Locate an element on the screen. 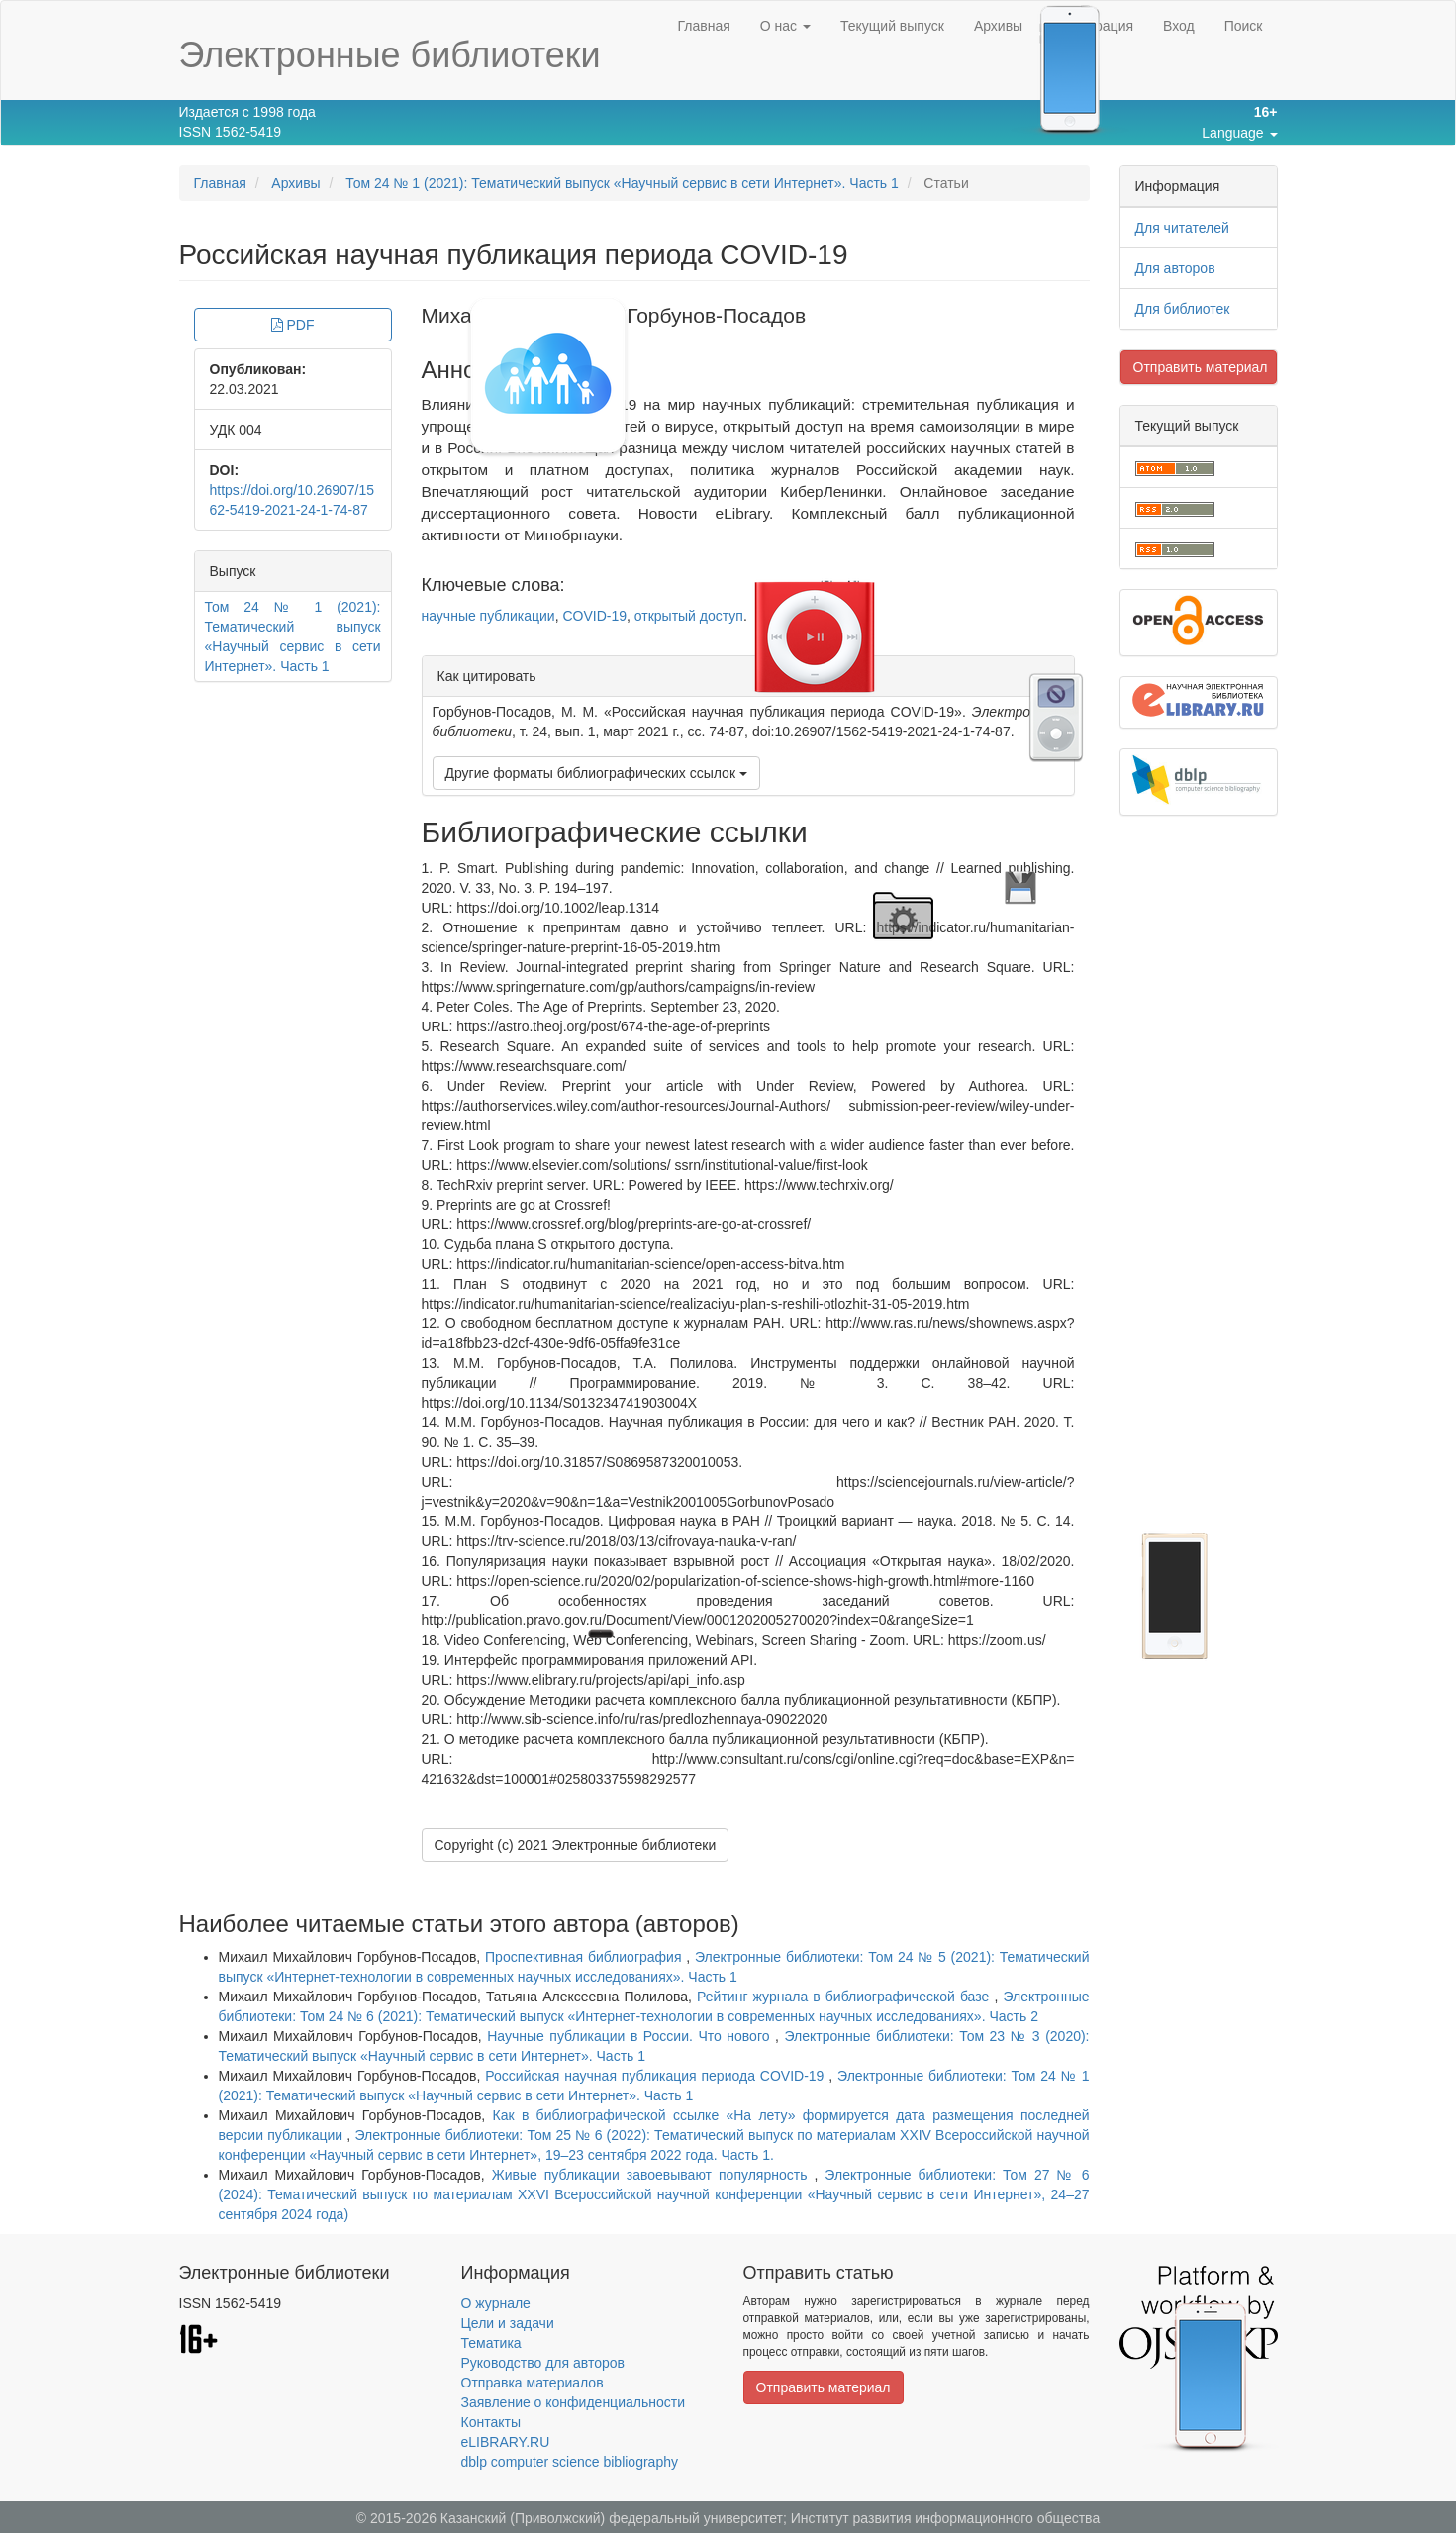 The image size is (1456, 2533). access superdisk or floppy drive storage is located at coordinates (1020, 888).